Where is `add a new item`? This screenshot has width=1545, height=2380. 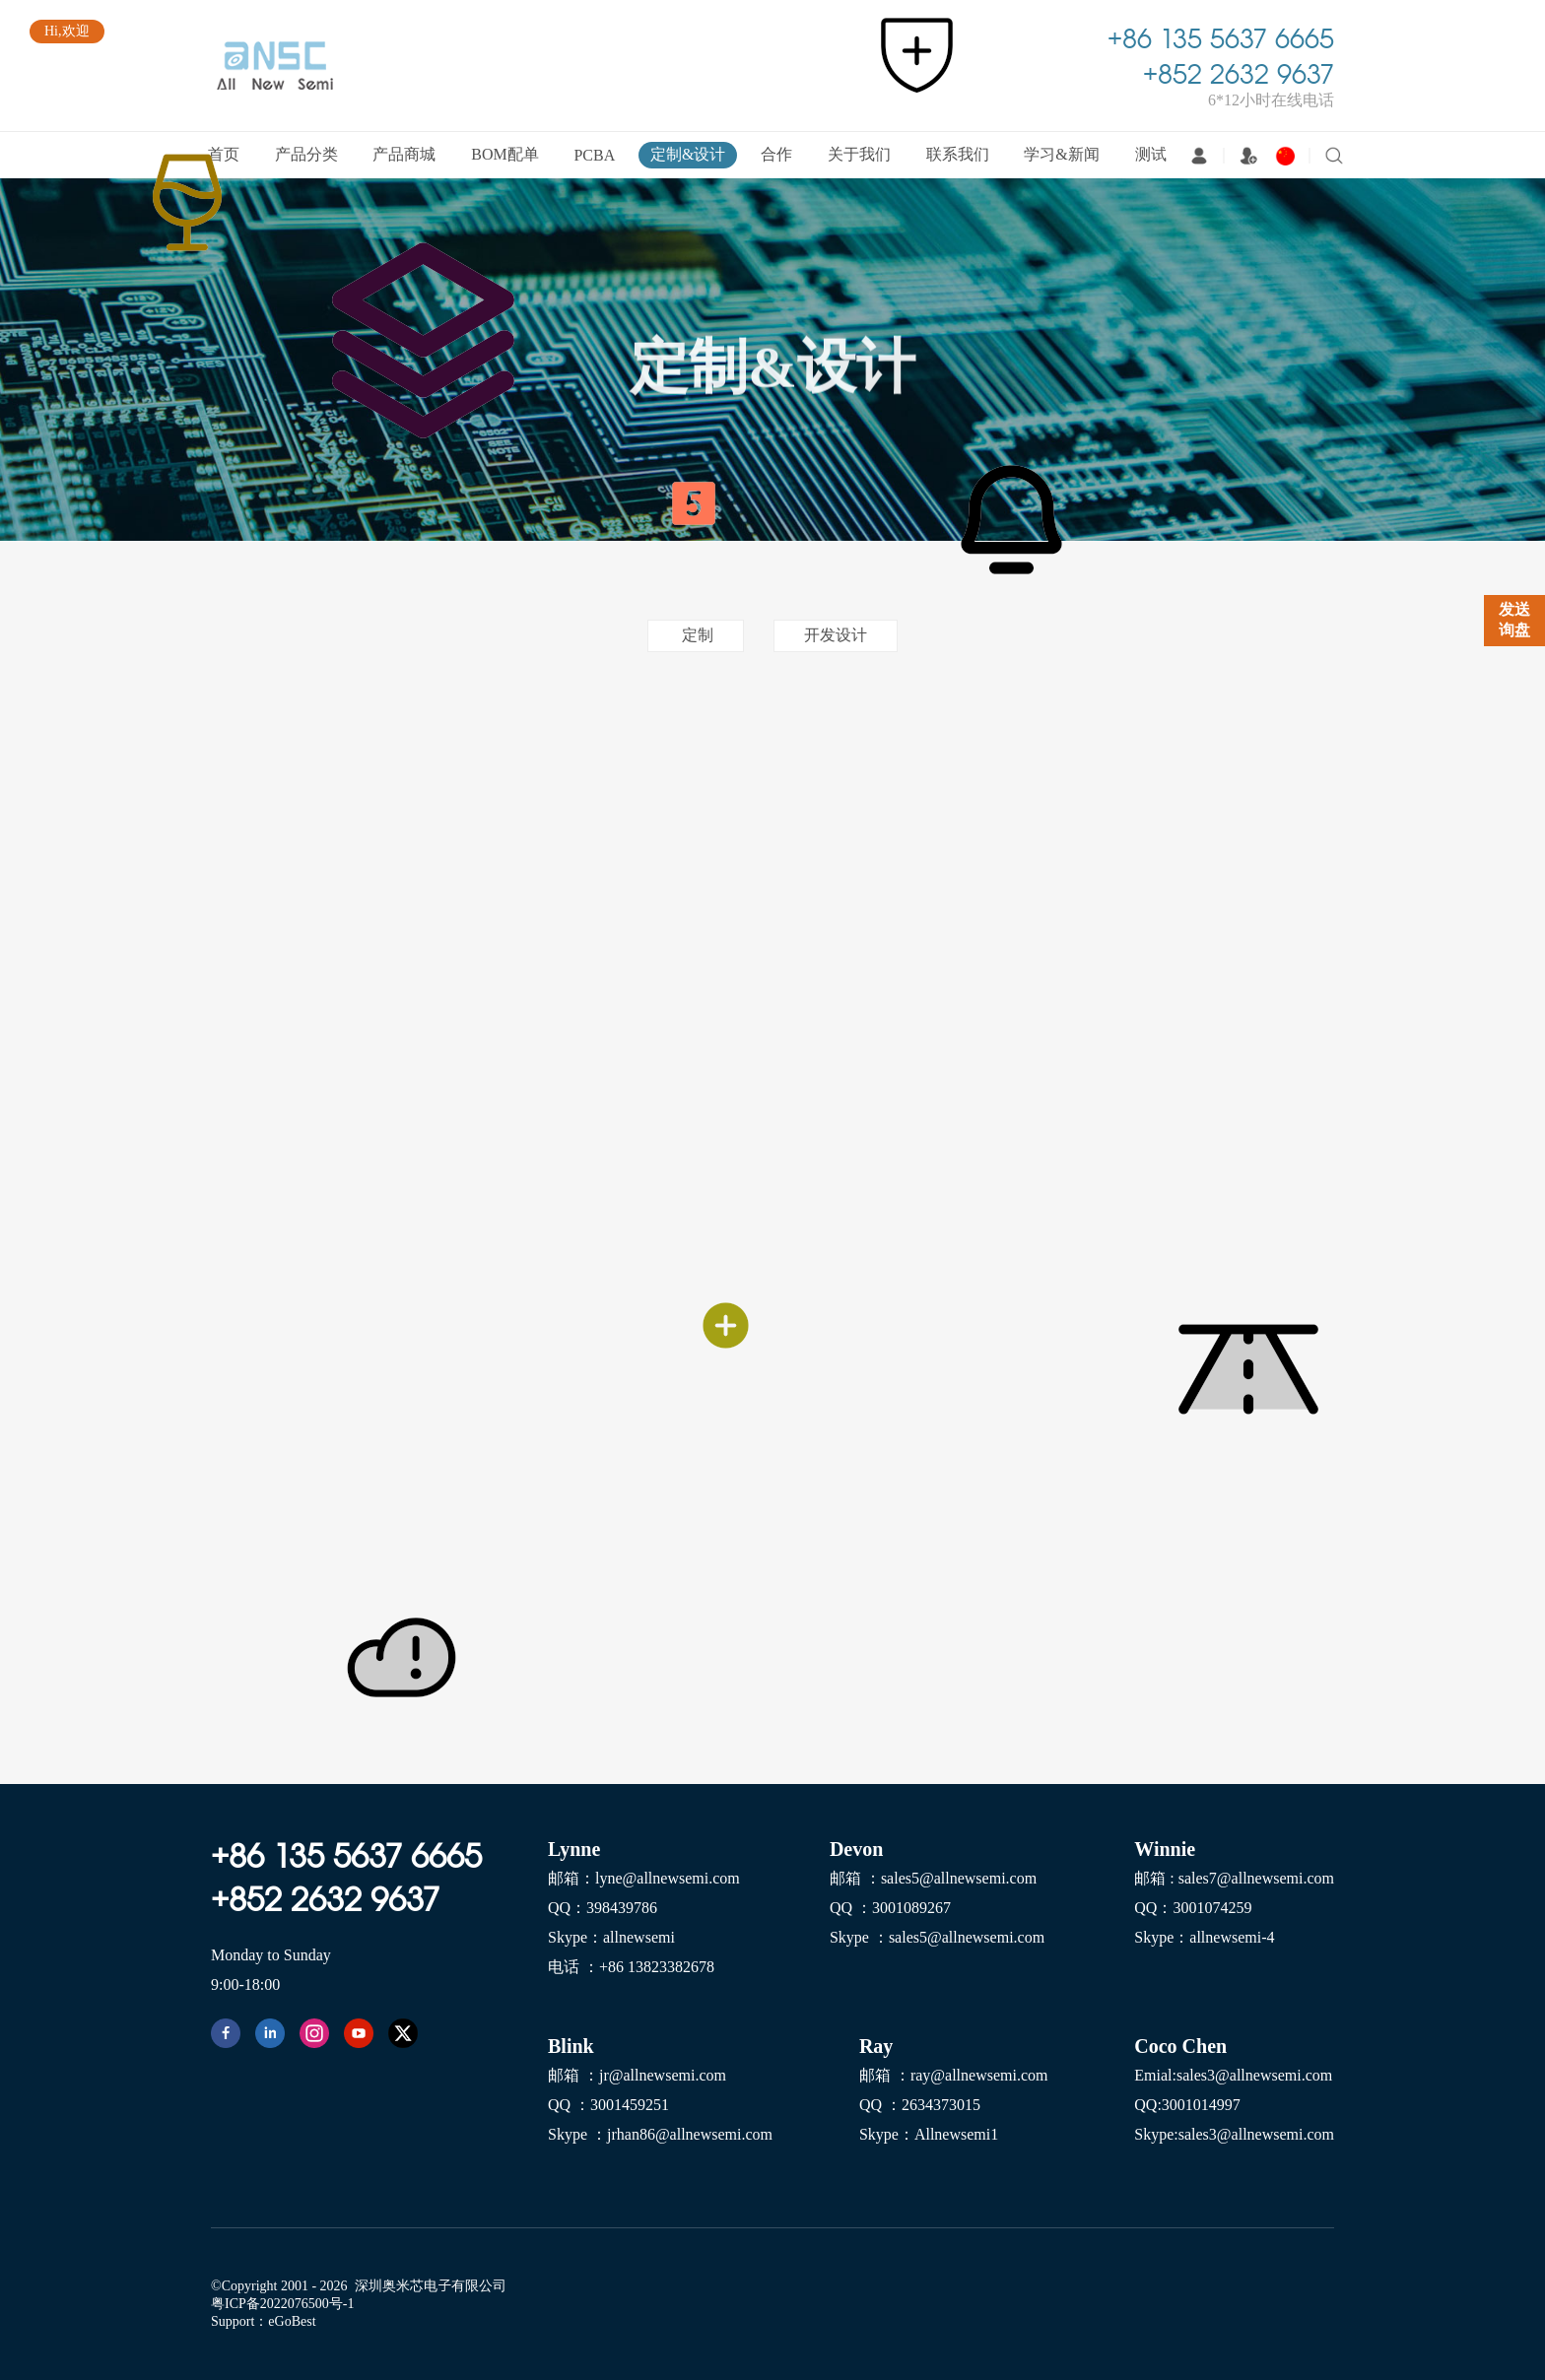 add a new item is located at coordinates (725, 1325).